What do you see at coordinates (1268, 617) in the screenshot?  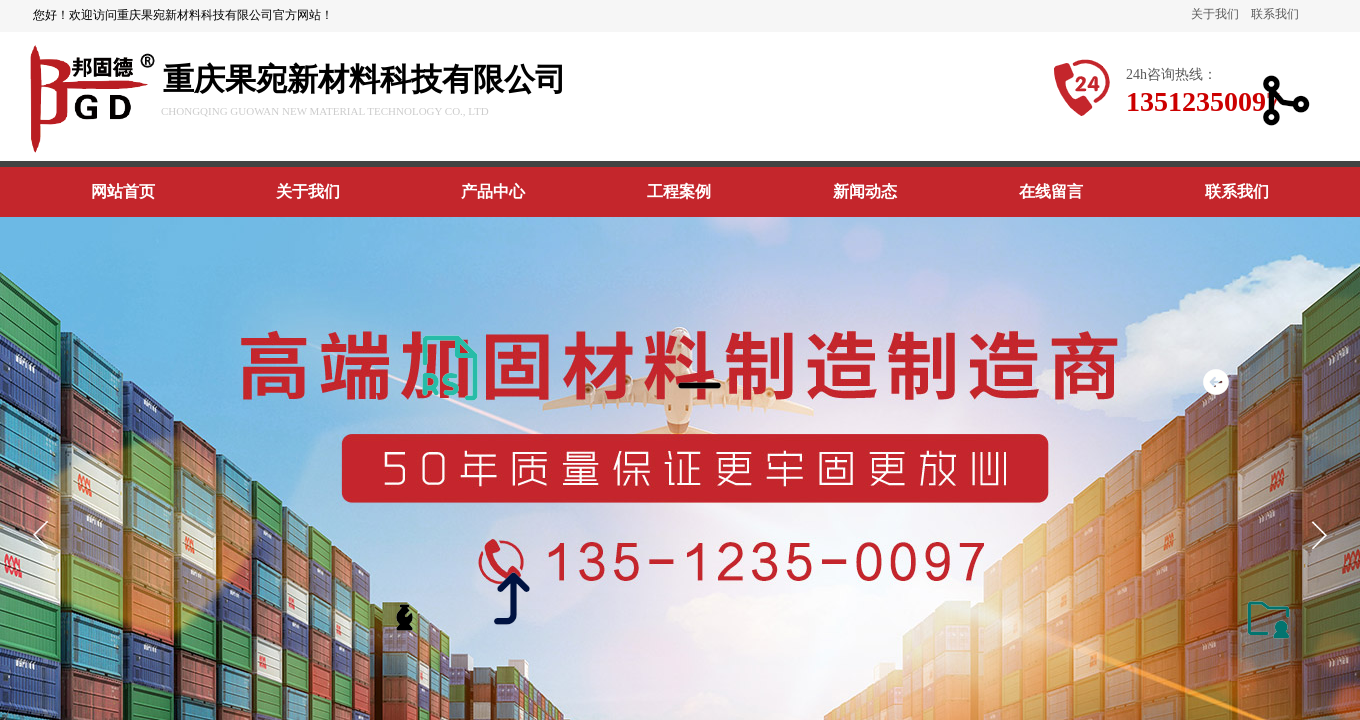 I see `access user profile folder` at bounding box center [1268, 617].